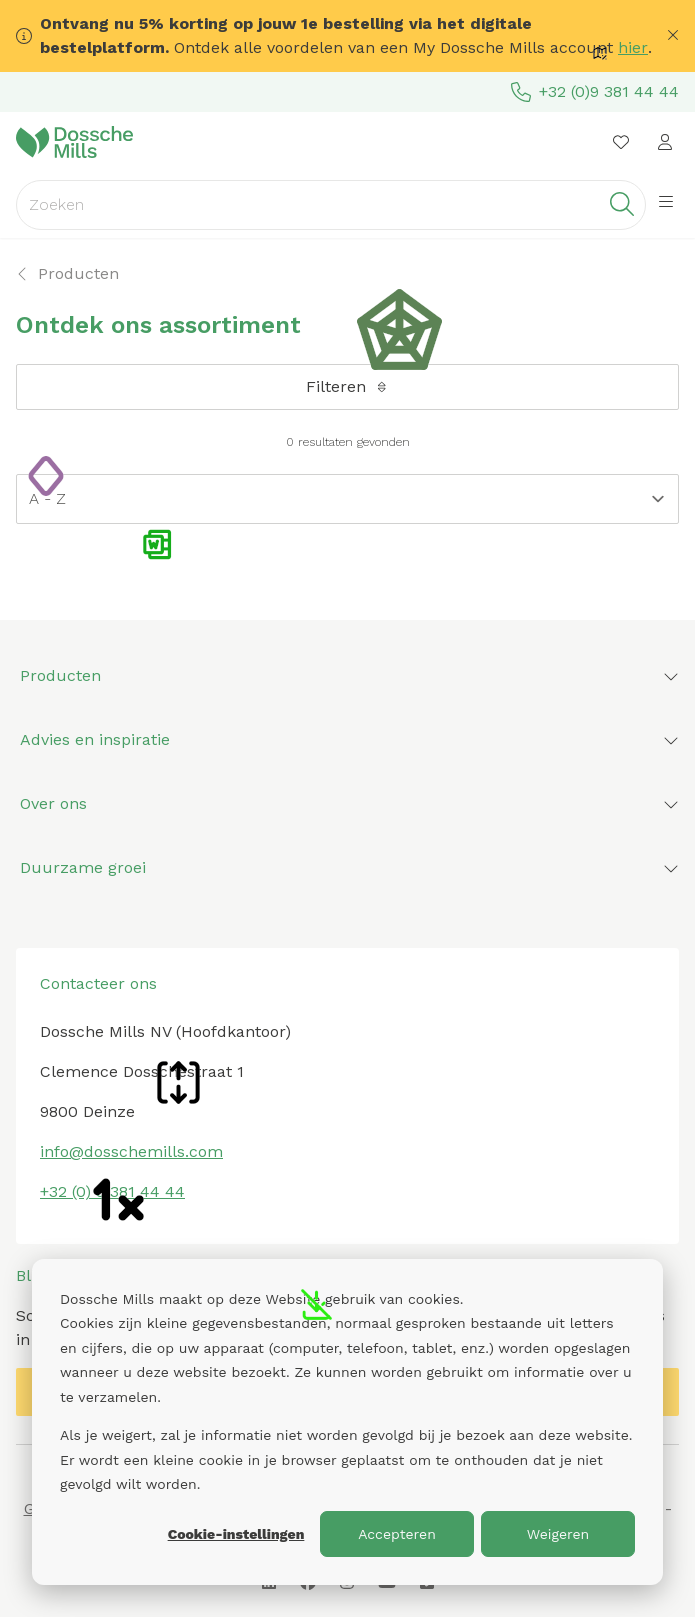 The image size is (695, 1617). What do you see at coordinates (118, 1199) in the screenshot?
I see `set playback speed to 1x (normal speed)` at bounding box center [118, 1199].